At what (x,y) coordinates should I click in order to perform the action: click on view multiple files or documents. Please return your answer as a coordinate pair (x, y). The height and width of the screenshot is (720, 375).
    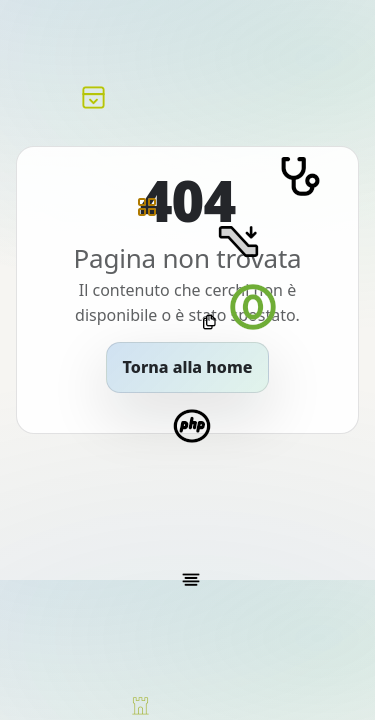
    Looking at the image, I should click on (209, 322).